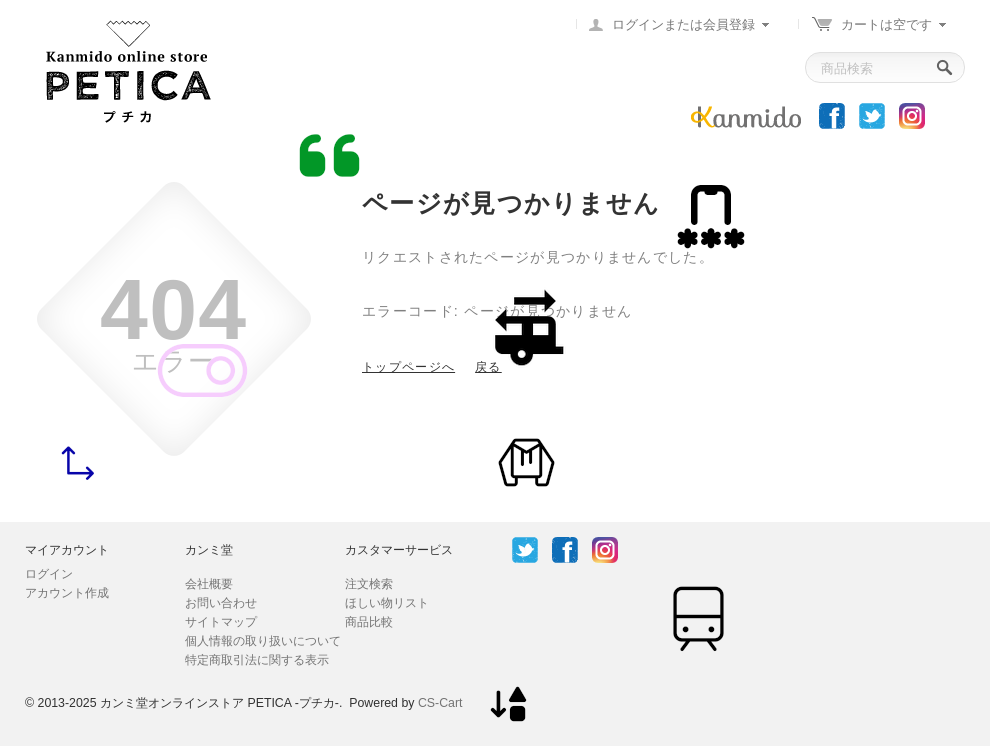 The height and width of the screenshot is (746, 990). What do you see at coordinates (698, 616) in the screenshot?
I see `access train or rail transit options` at bounding box center [698, 616].